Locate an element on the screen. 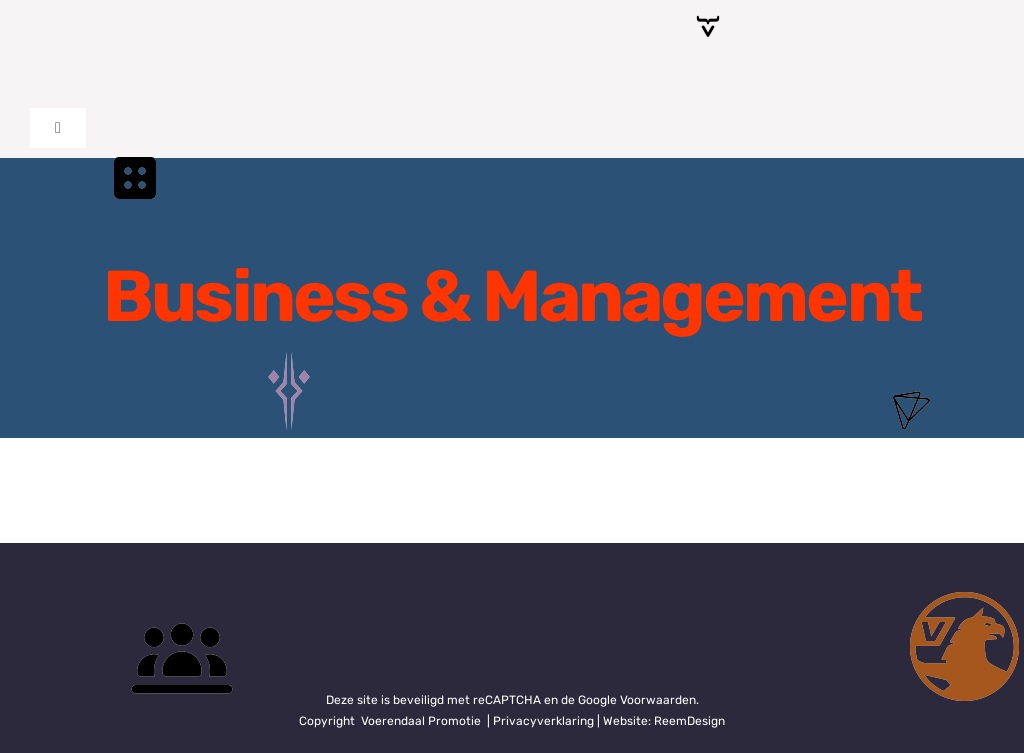  pushed app logo is located at coordinates (911, 410).